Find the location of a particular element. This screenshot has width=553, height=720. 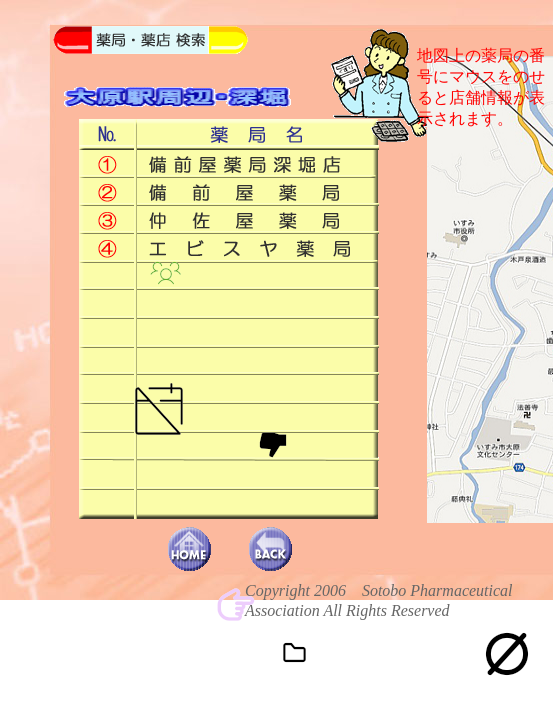

dislike or downvote content is located at coordinates (273, 445).